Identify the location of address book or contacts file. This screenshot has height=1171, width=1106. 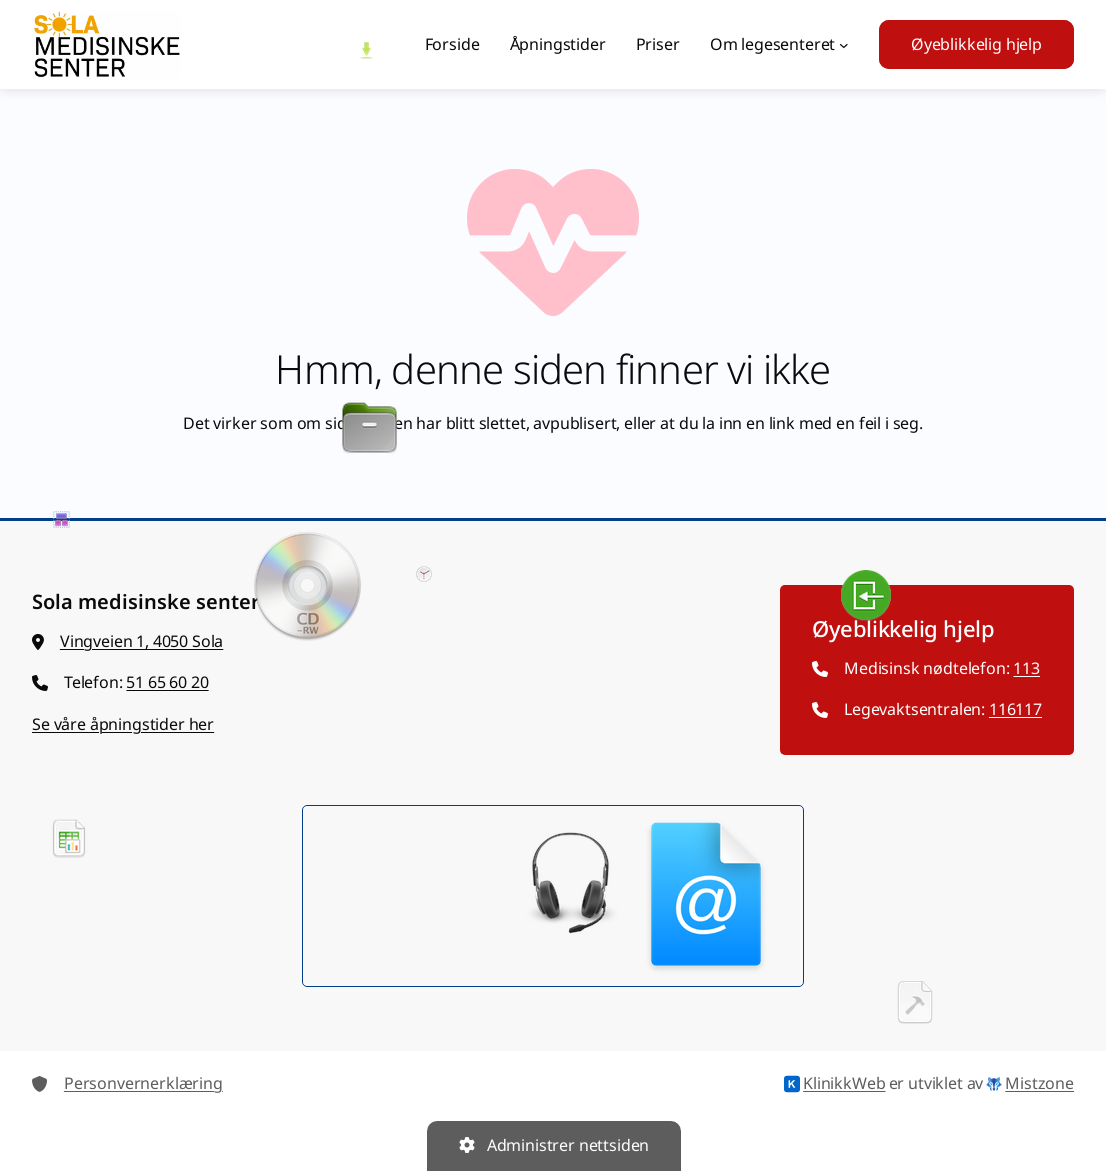
(706, 897).